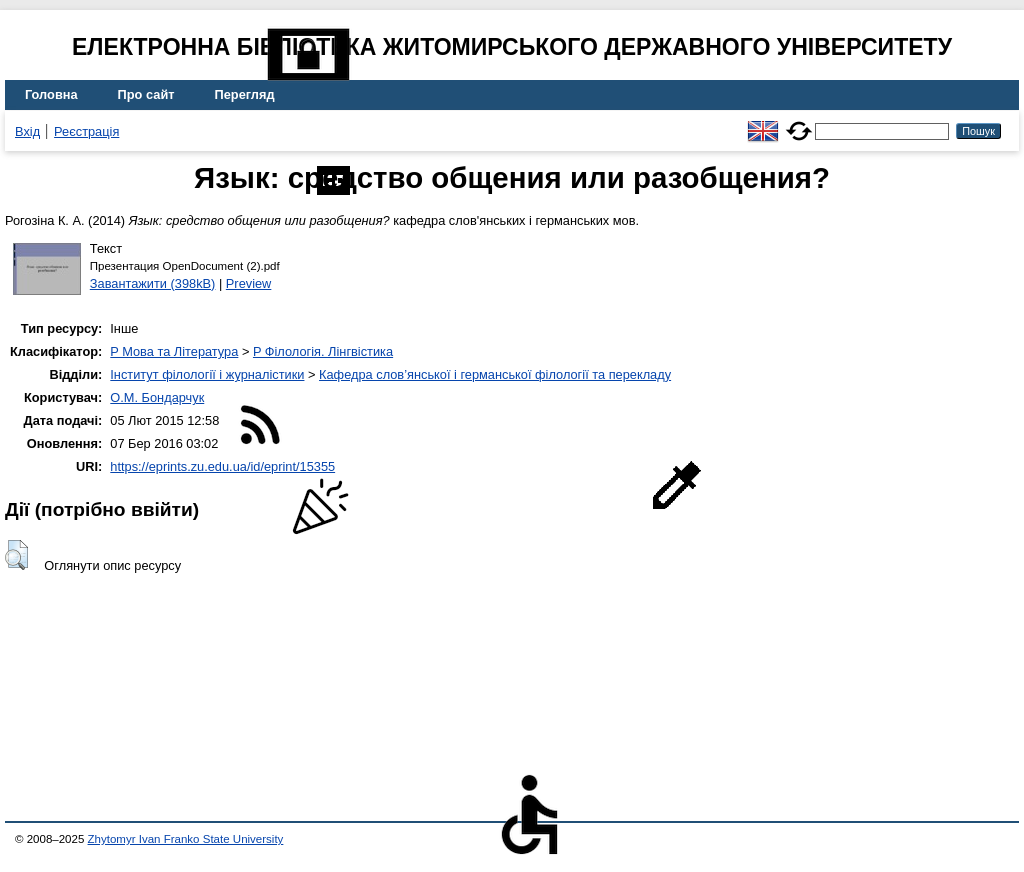 The width and height of the screenshot is (1024, 872). I want to click on enable closed captions for video content, so click(333, 180).